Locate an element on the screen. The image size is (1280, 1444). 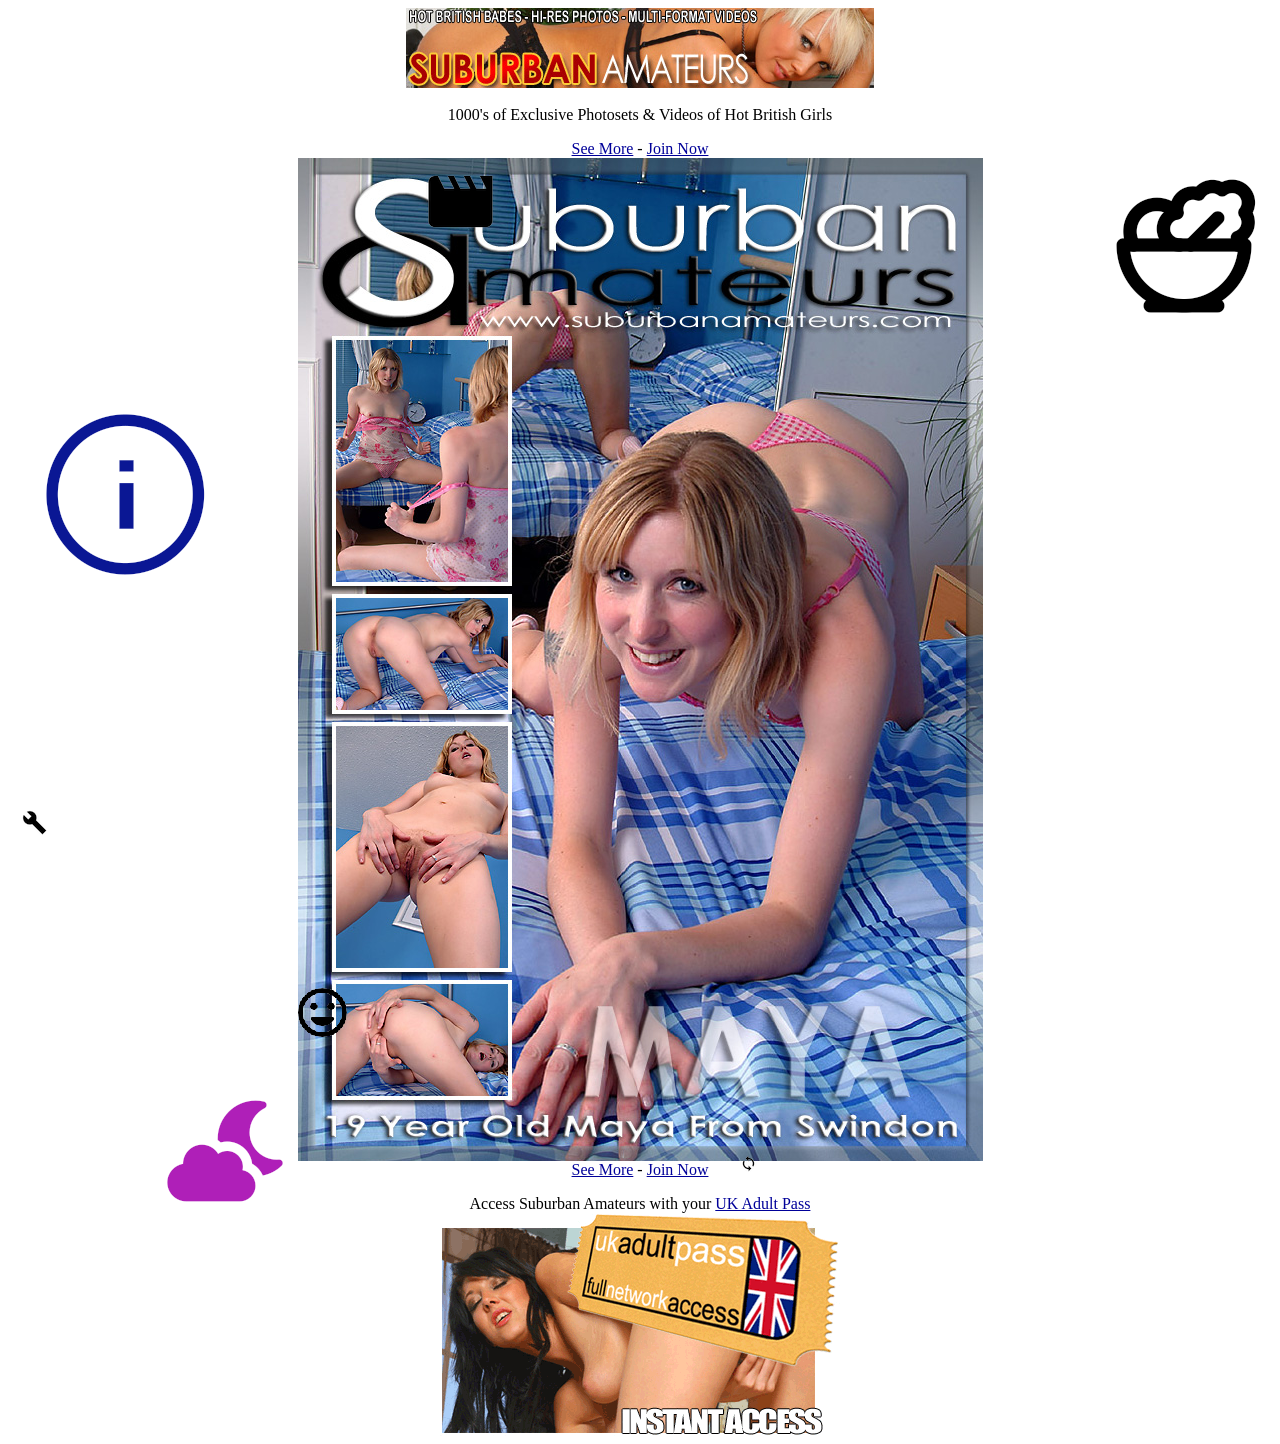
access settings or configuration options is located at coordinates (34, 822).